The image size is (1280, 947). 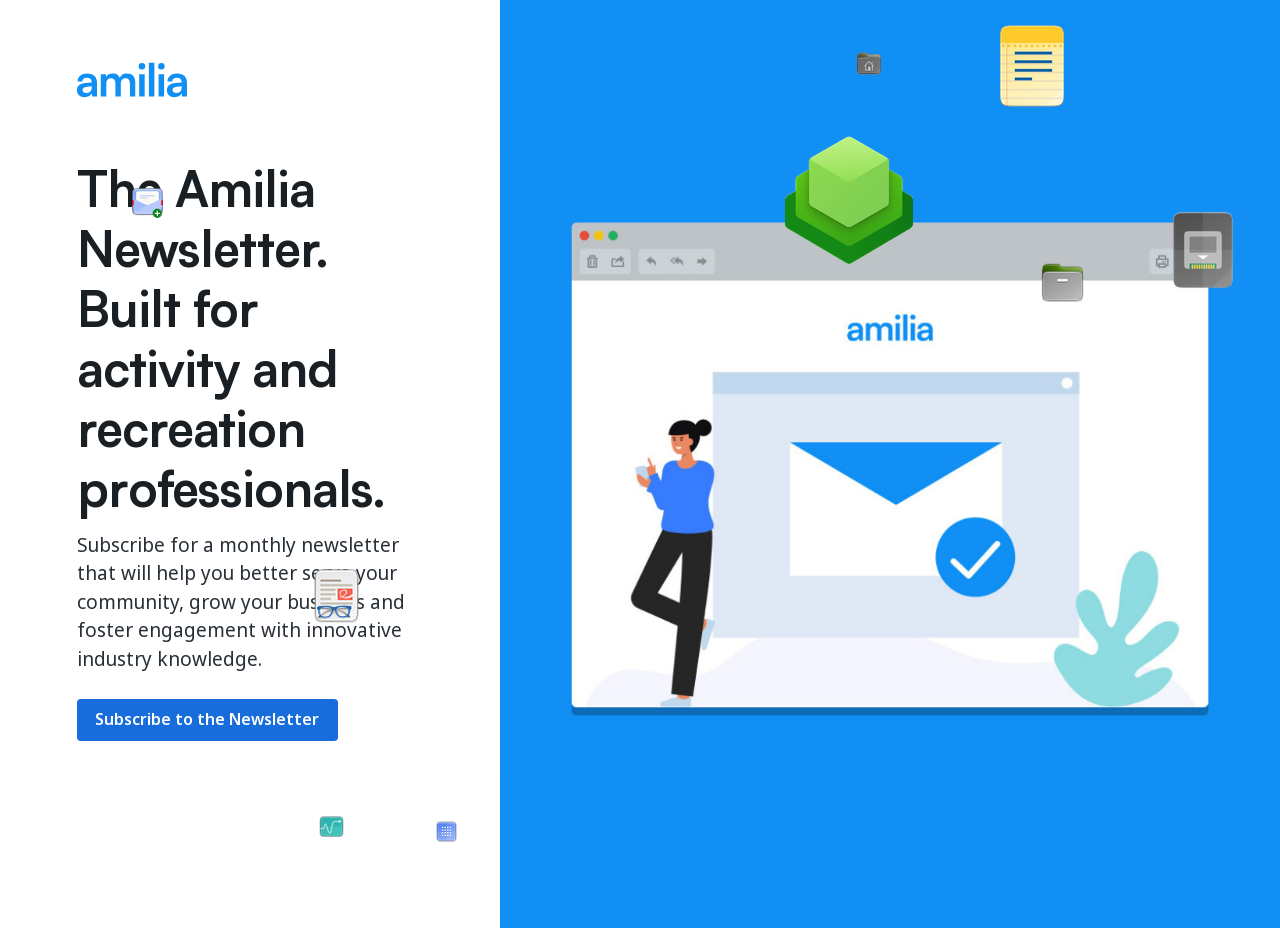 What do you see at coordinates (1203, 250) in the screenshot?
I see `NES game ROM file` at bounding box center [1203, 250].